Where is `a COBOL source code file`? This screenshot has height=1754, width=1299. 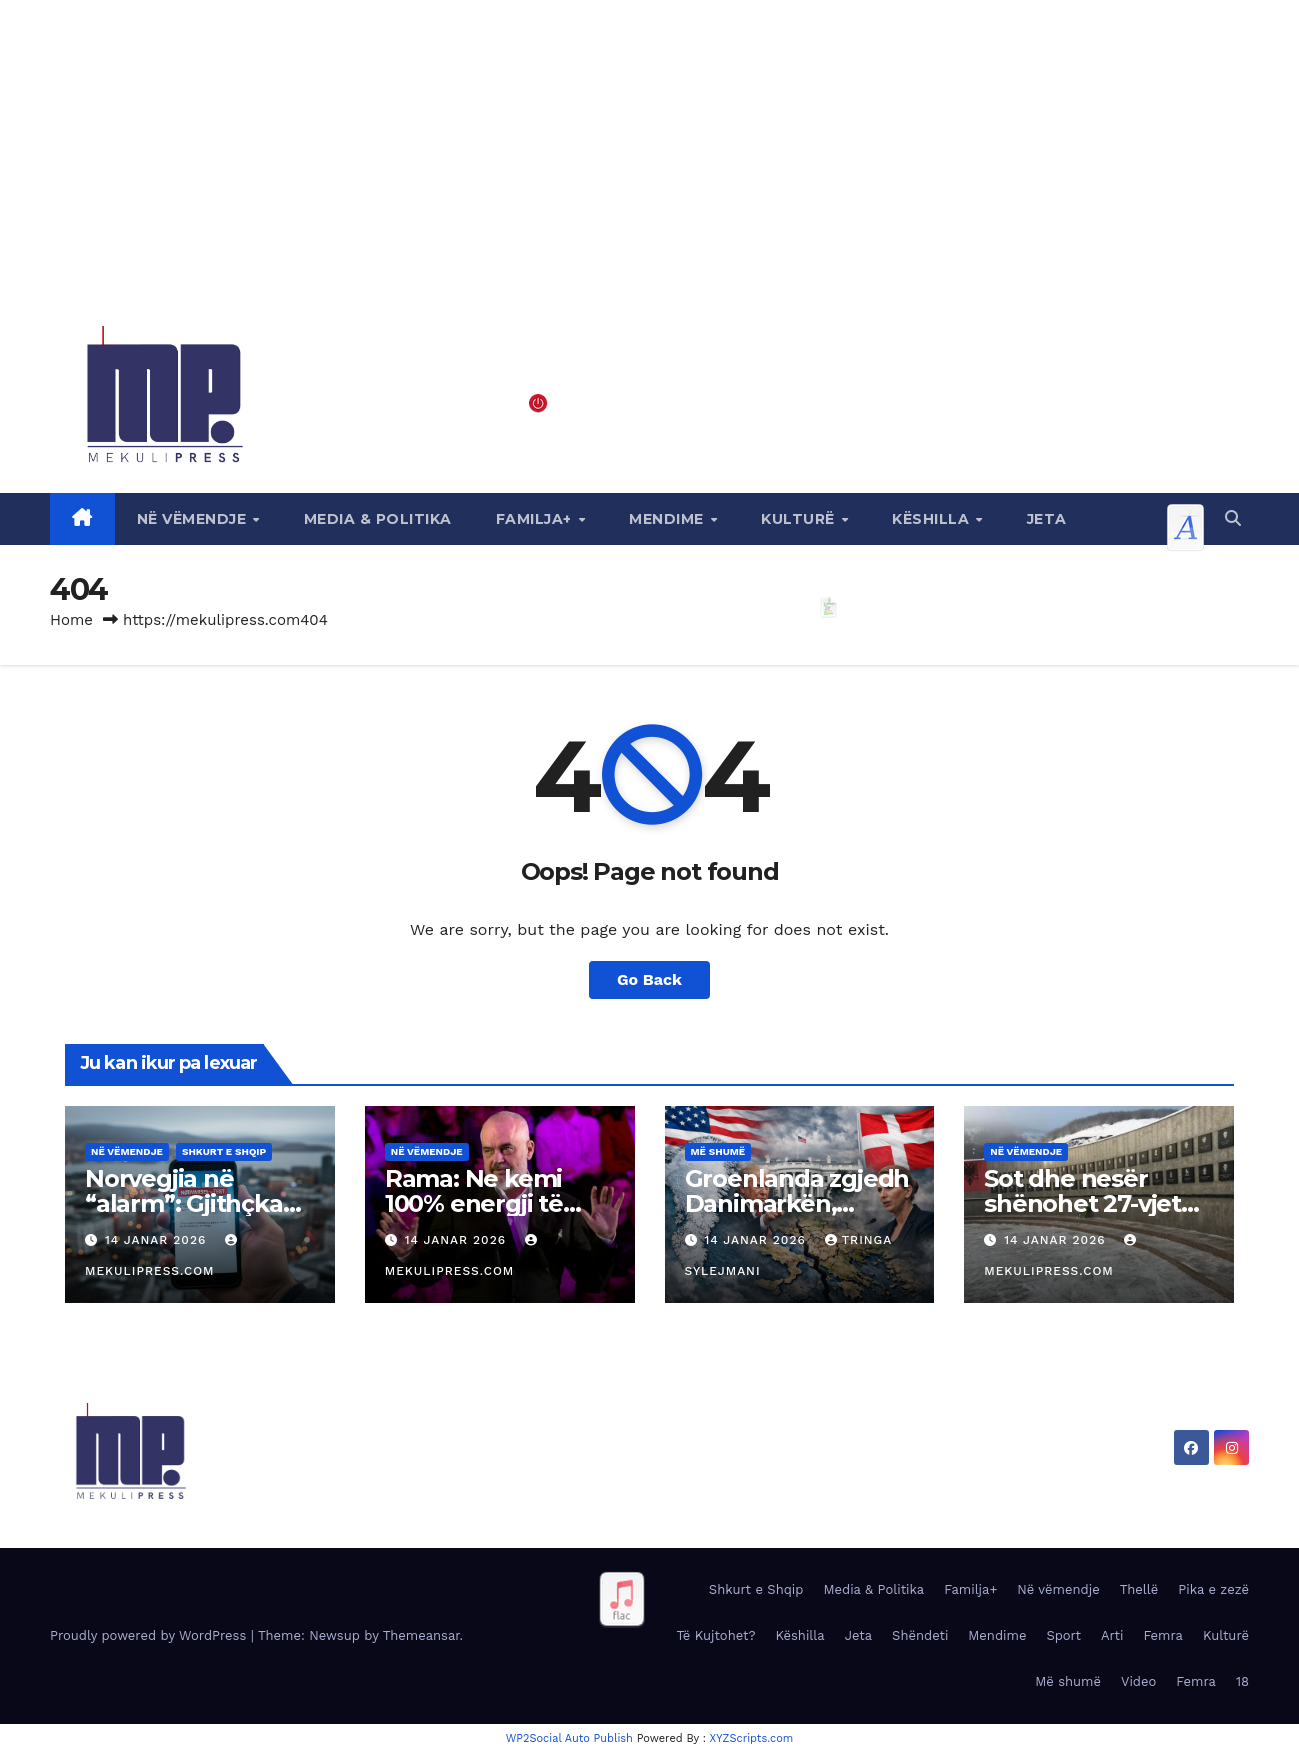
a COBOL source code file is located at coordinates (828, 607).